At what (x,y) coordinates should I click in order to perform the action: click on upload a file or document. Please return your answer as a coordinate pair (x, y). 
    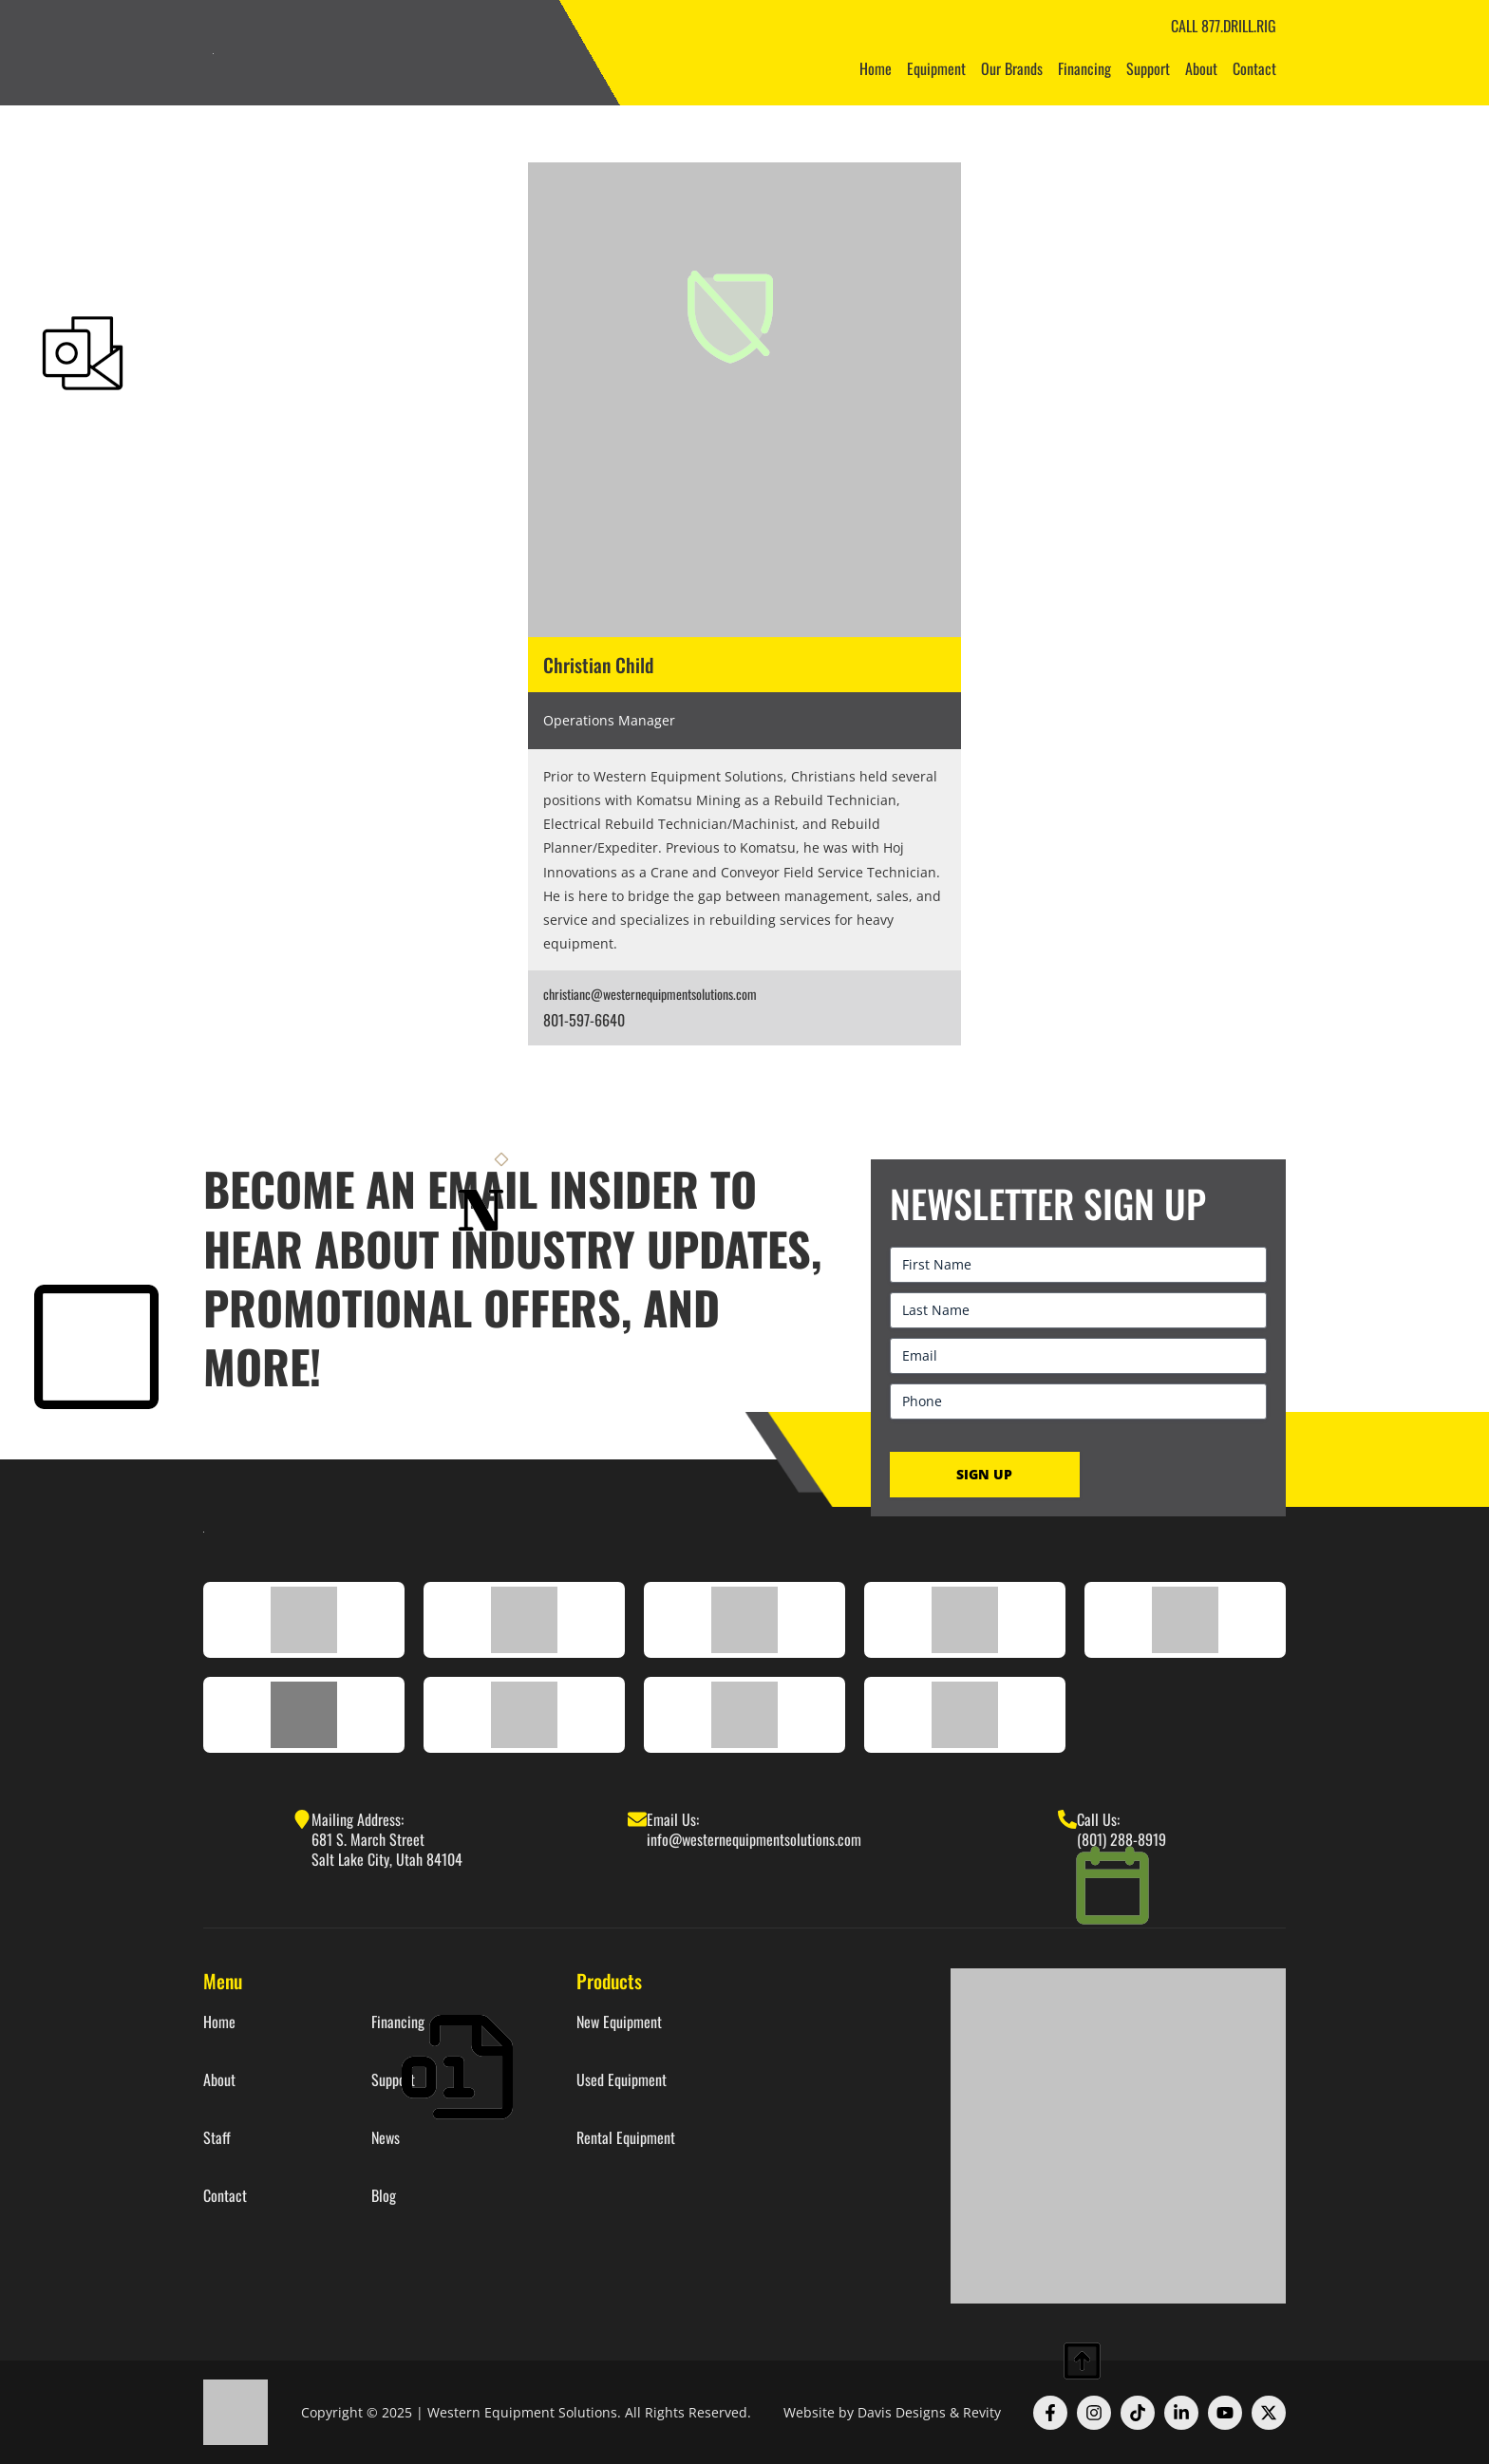
    Looking at the image, I should click on (1082, 2361).